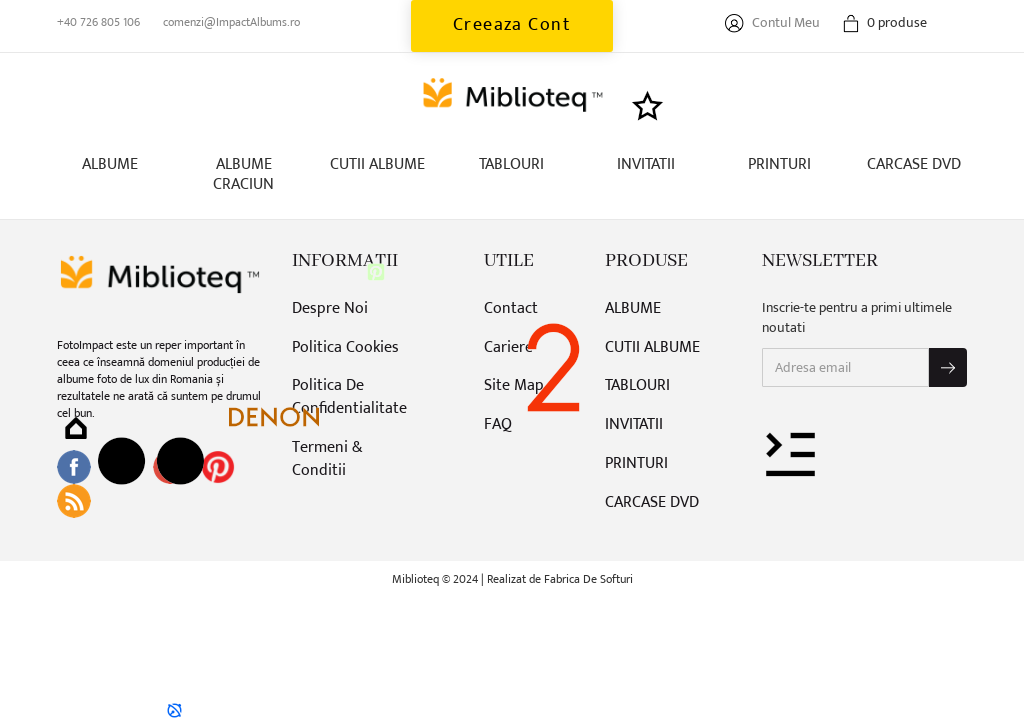 Image resolution: width=1024 pixels, height=720 pixels. What do you see at coordinates (790, 454) in the screenshot?
I see `collapse the sidebar menu` at bounding box center [790, 454].